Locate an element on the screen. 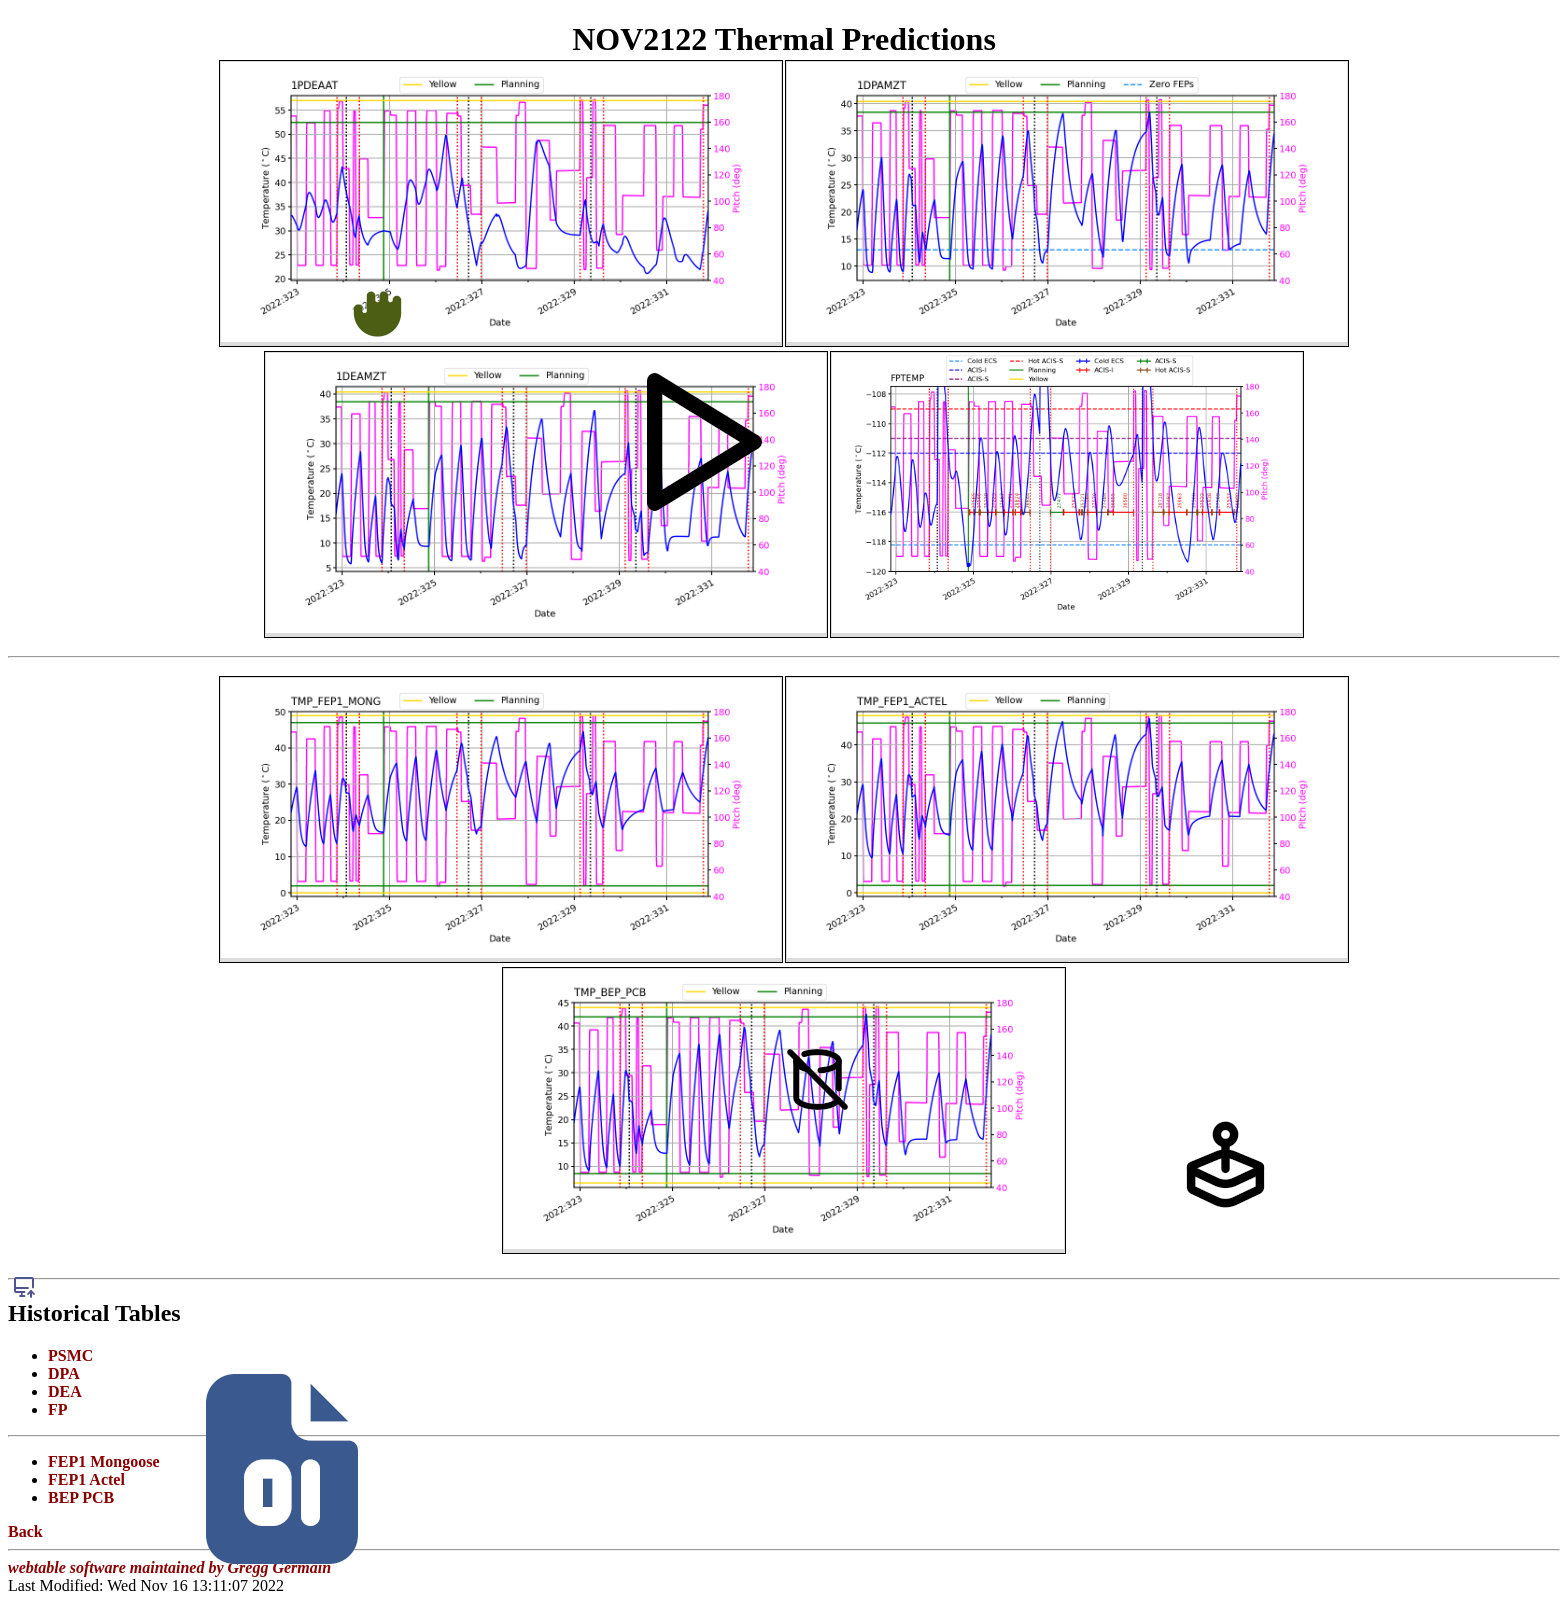 The width and height of the screenshot is (1568, 1603). drag to reorder items is located at coordinates (377, 306).